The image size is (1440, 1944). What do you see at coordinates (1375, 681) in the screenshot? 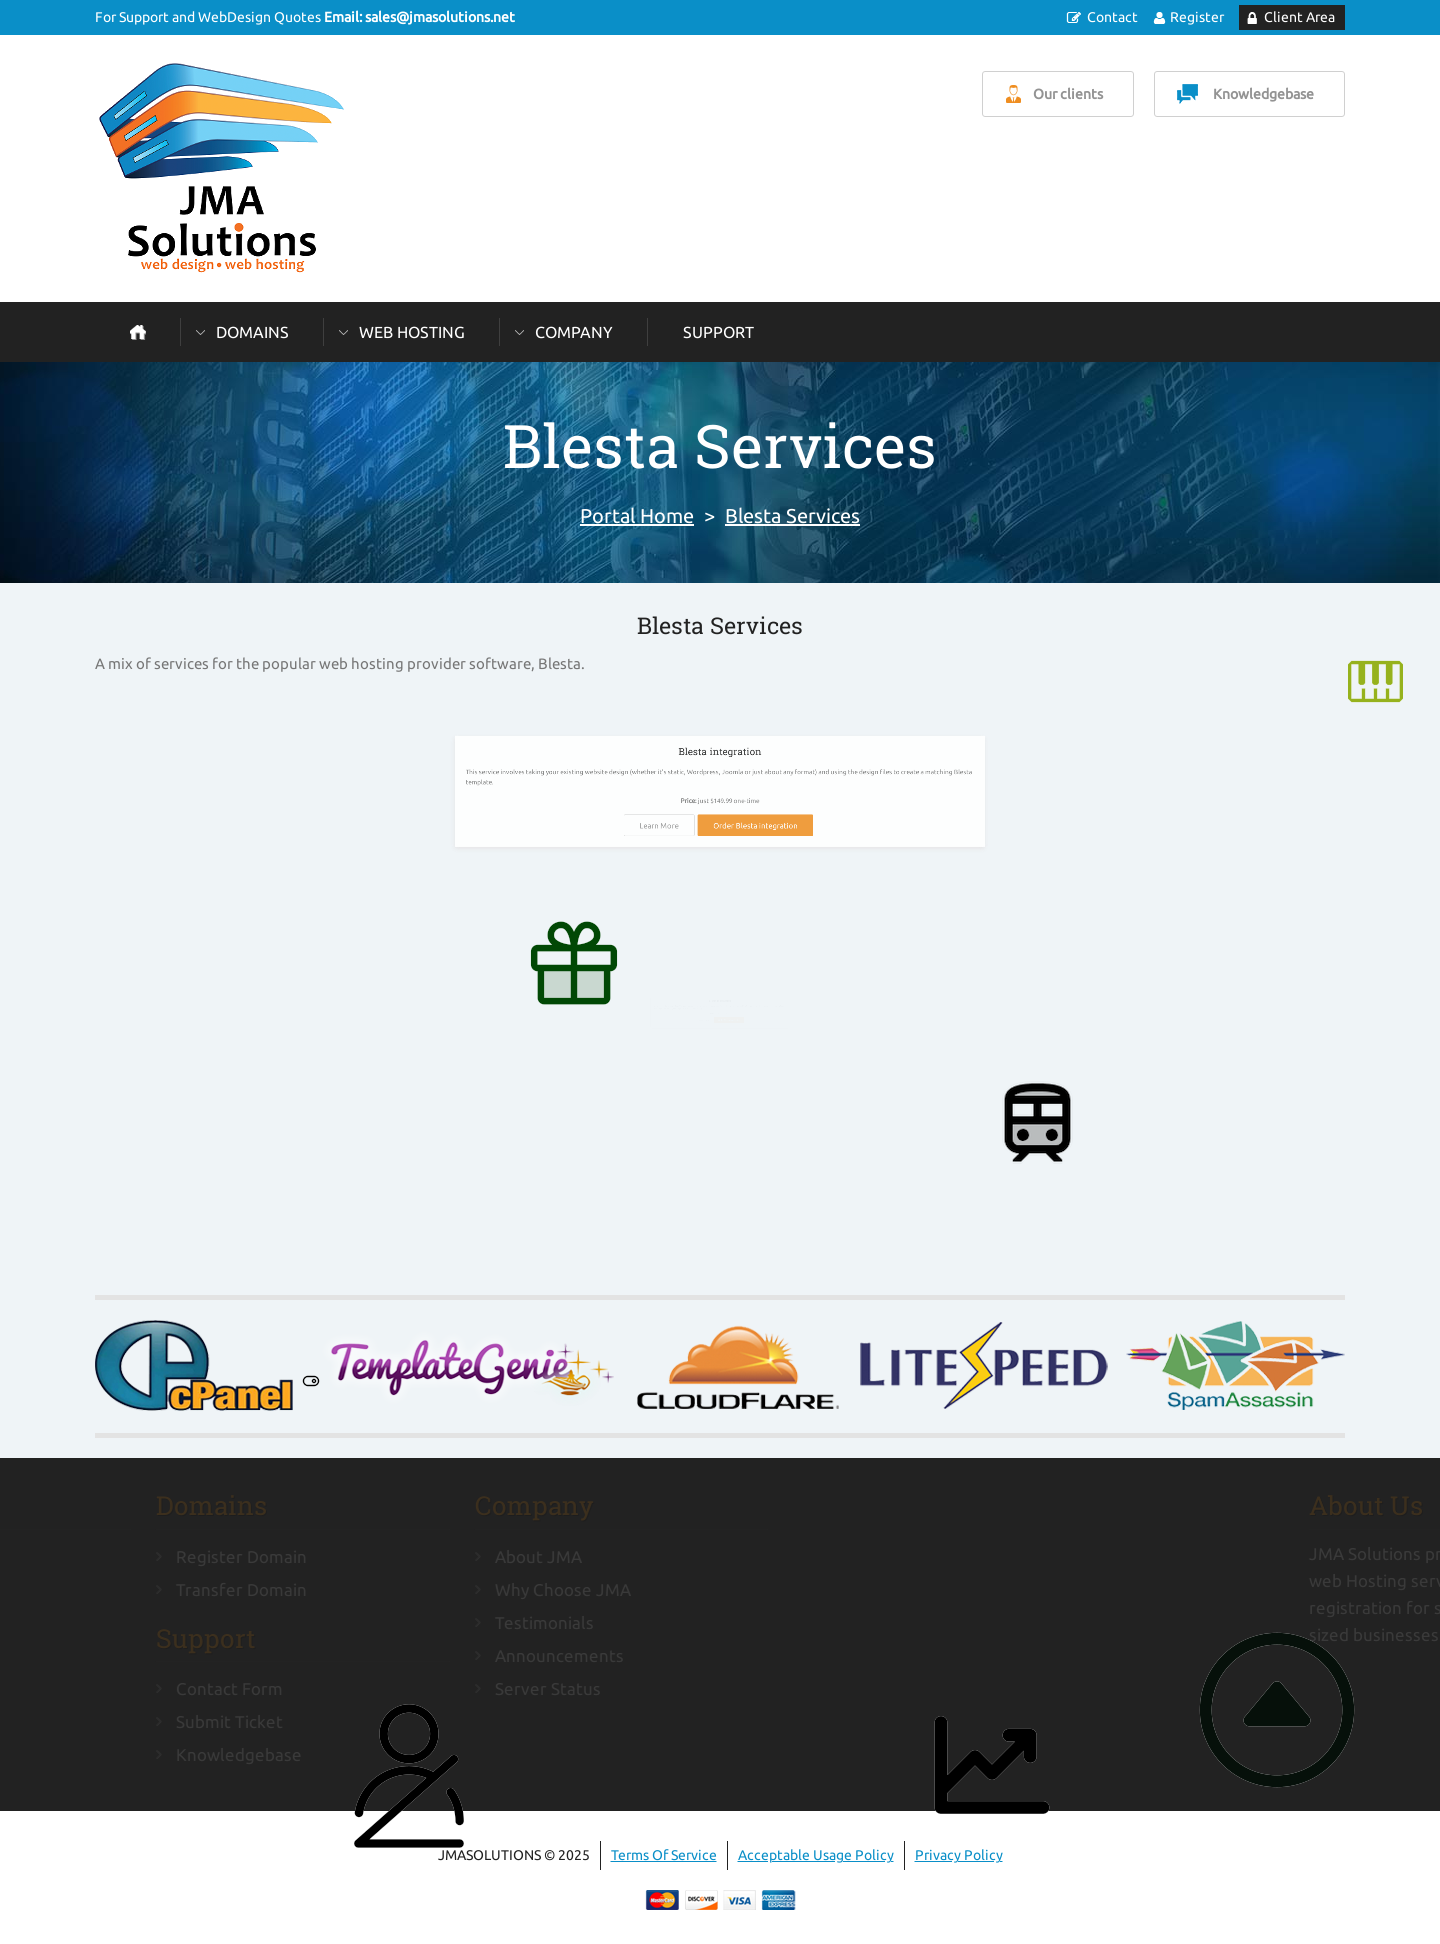
I see `open piano or keyboard instrument tool` at bounding box center [1375, 681].